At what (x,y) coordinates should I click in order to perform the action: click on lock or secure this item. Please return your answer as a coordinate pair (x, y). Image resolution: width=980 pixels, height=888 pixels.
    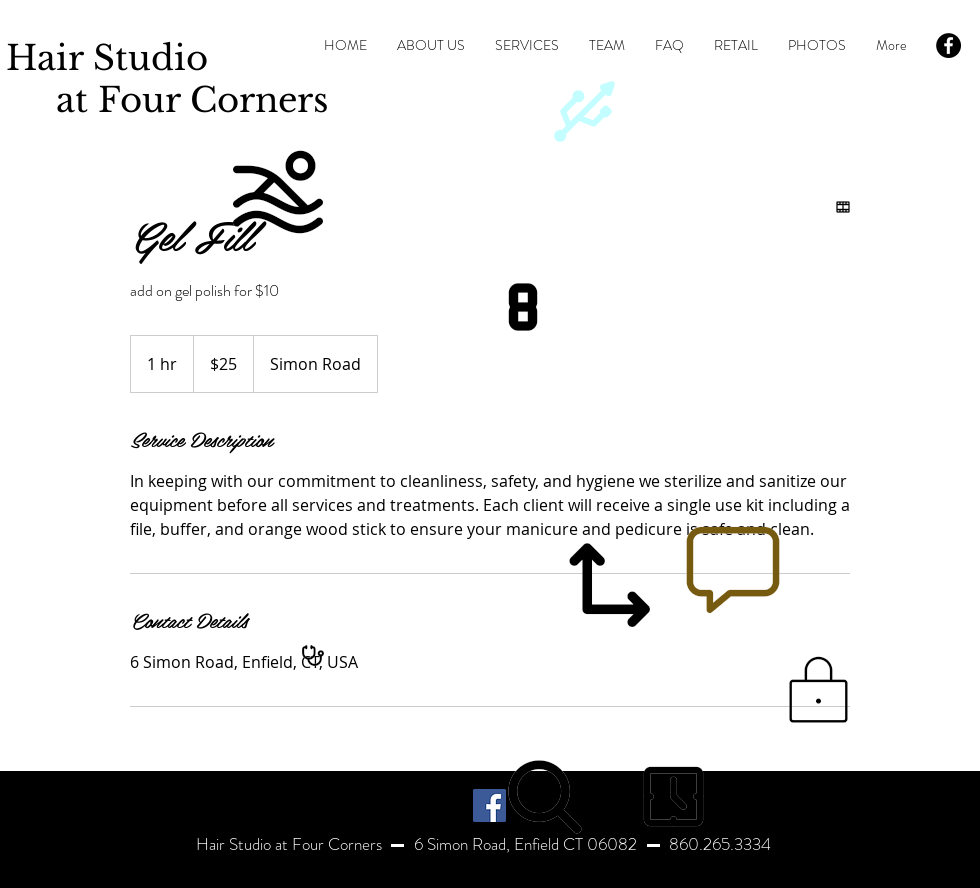
    Looking at the image, I should click on (818, 693).